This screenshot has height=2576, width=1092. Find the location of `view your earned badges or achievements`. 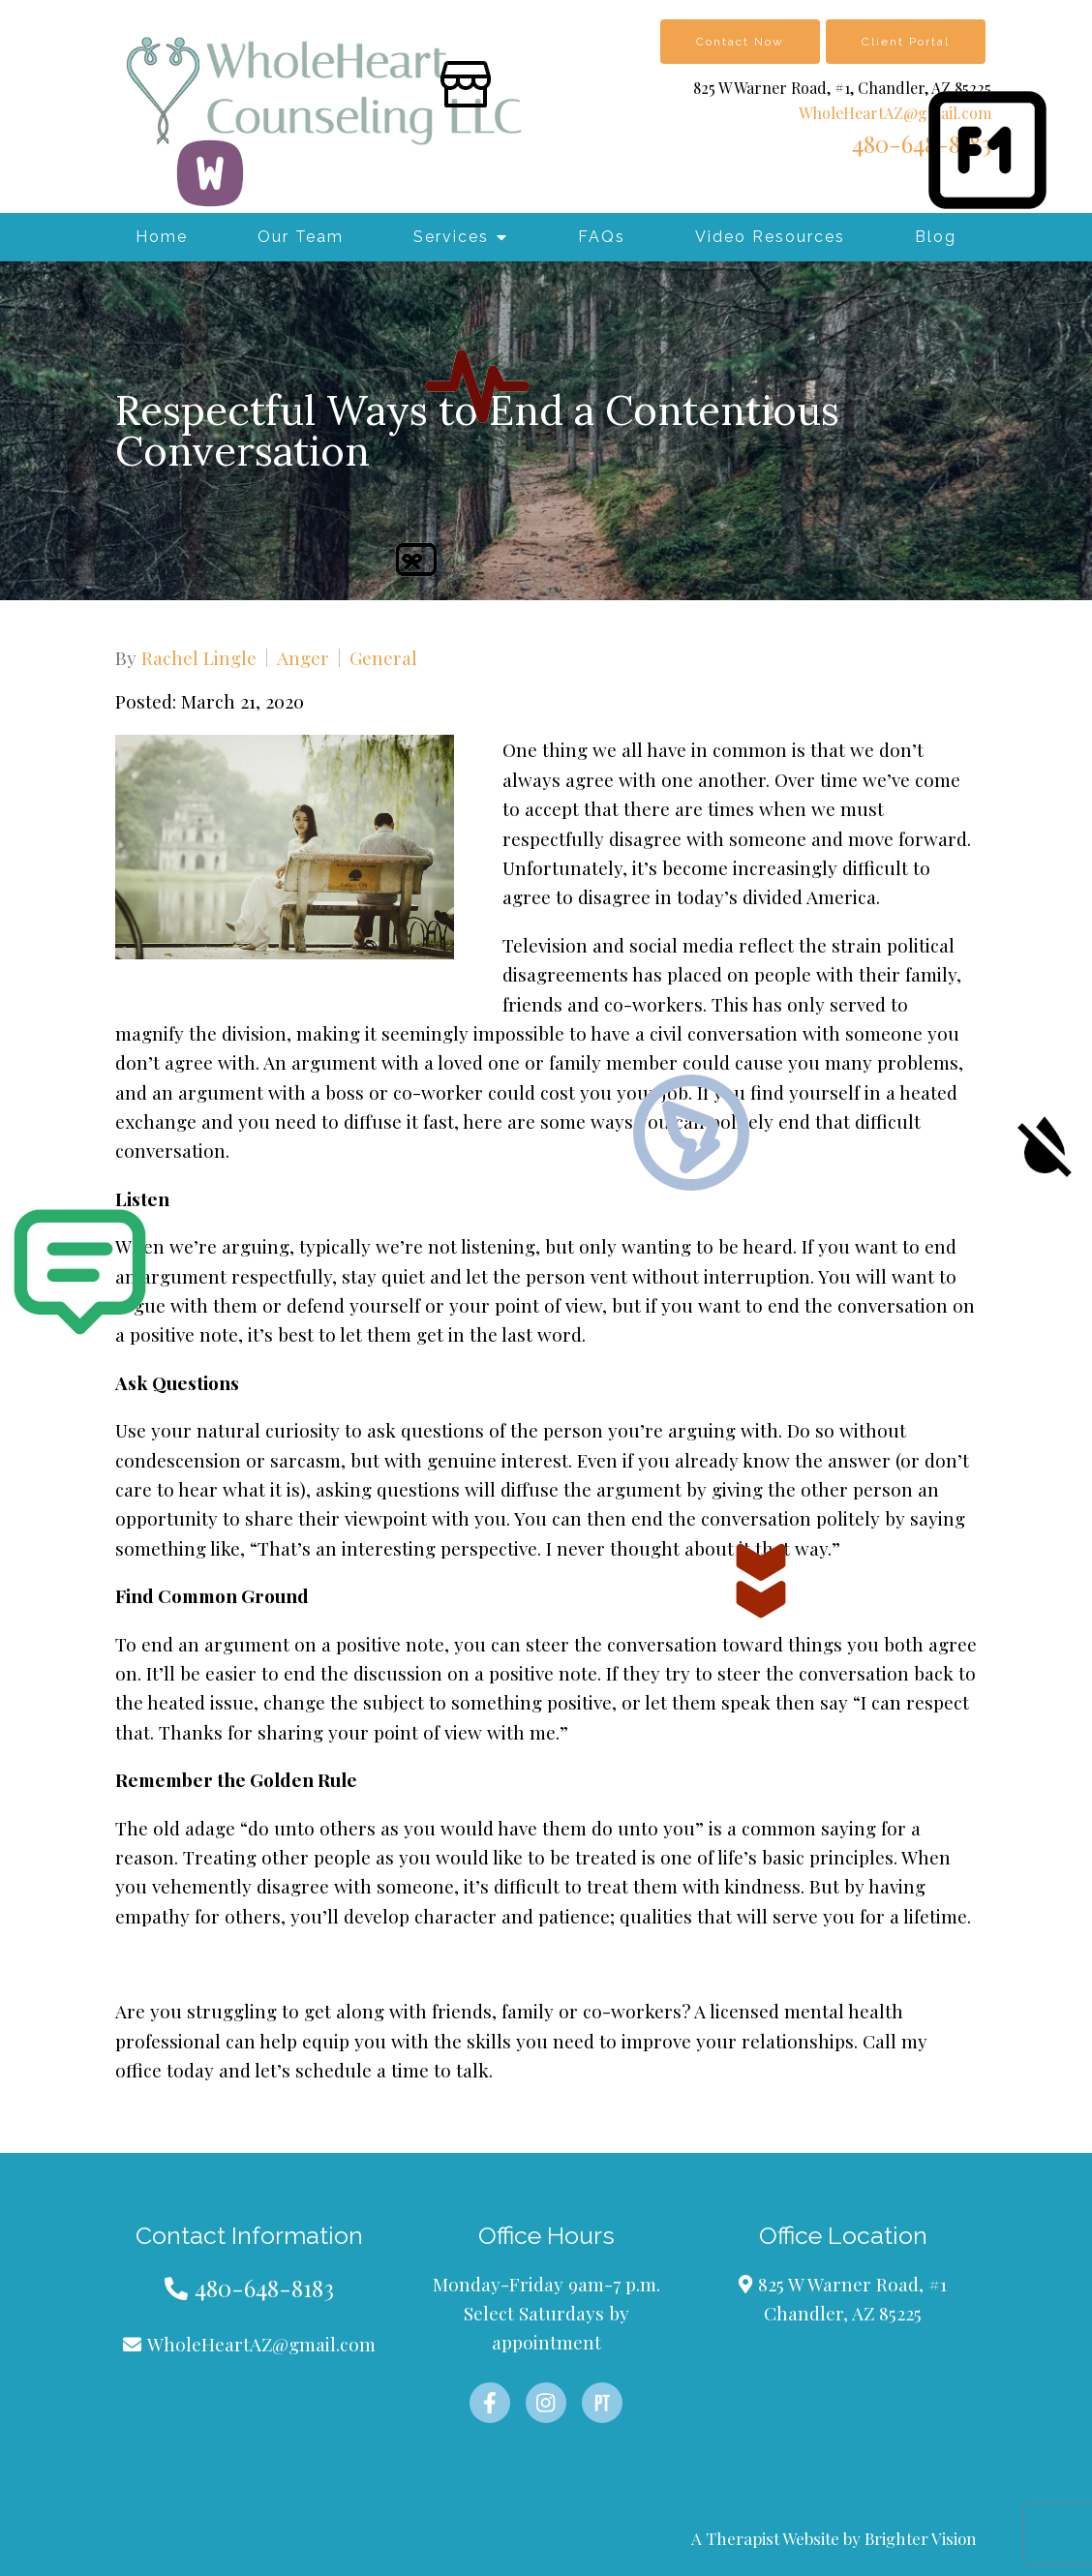

view your earned badges or achievements is located at coordinates (761, 1581).